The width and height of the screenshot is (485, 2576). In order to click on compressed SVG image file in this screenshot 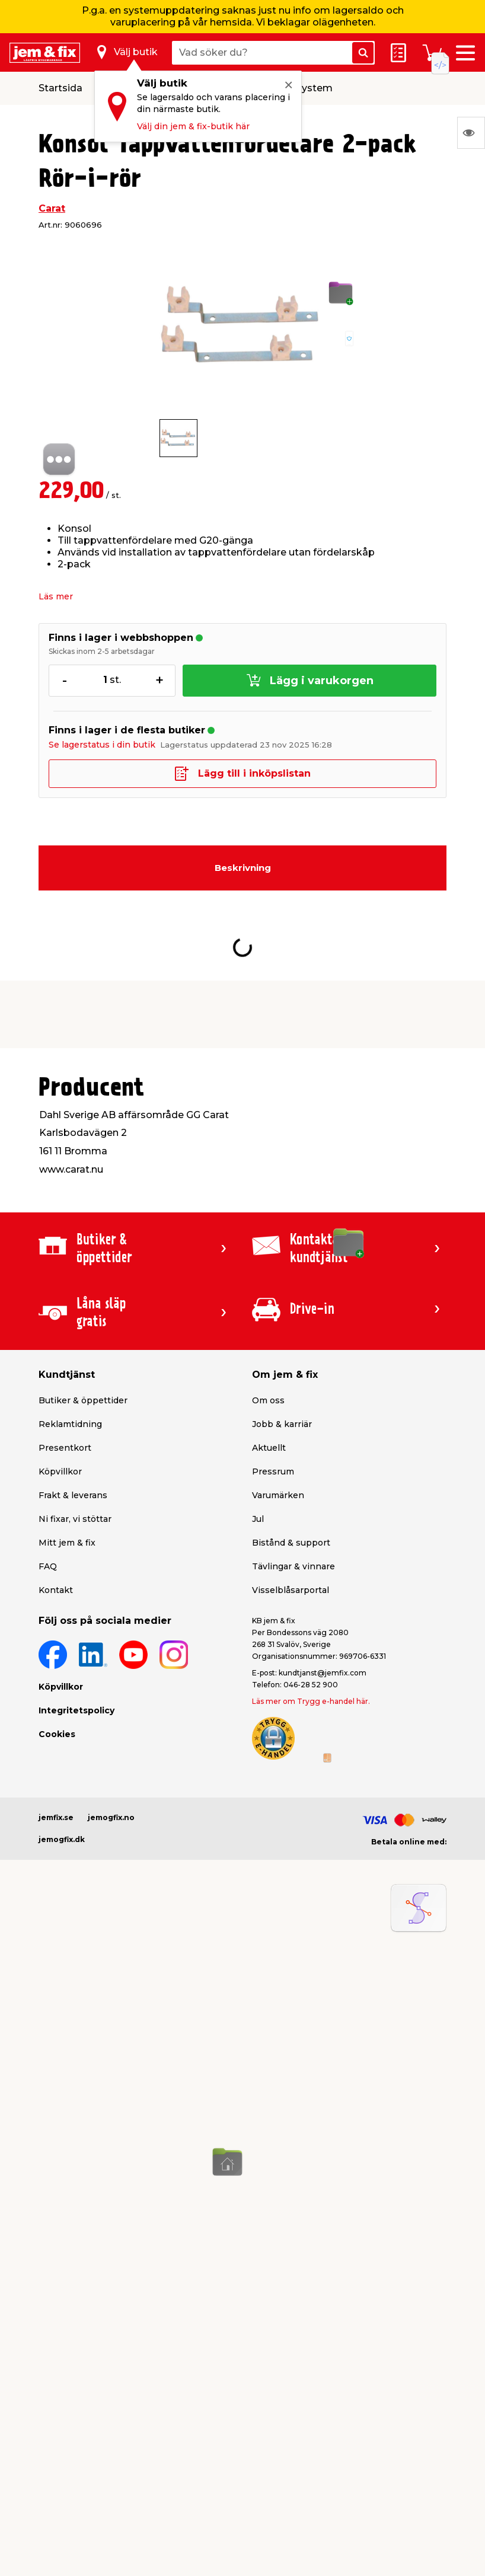, I will do `click(419, 1906)`.